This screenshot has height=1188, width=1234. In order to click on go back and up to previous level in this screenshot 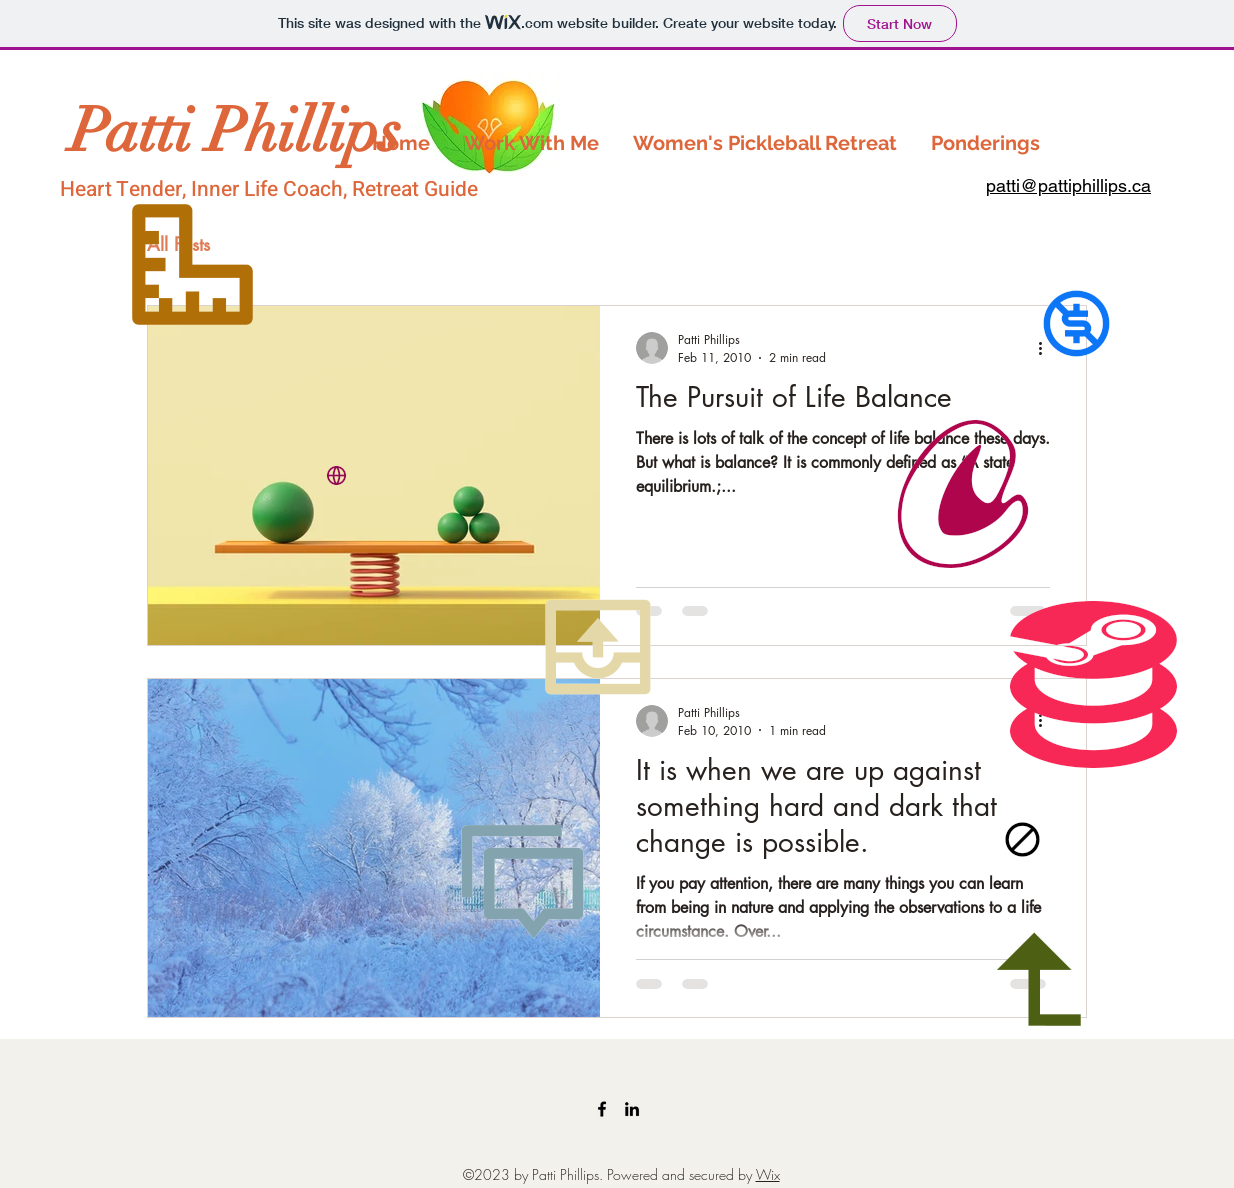, I will do `click(1040, 985)`.